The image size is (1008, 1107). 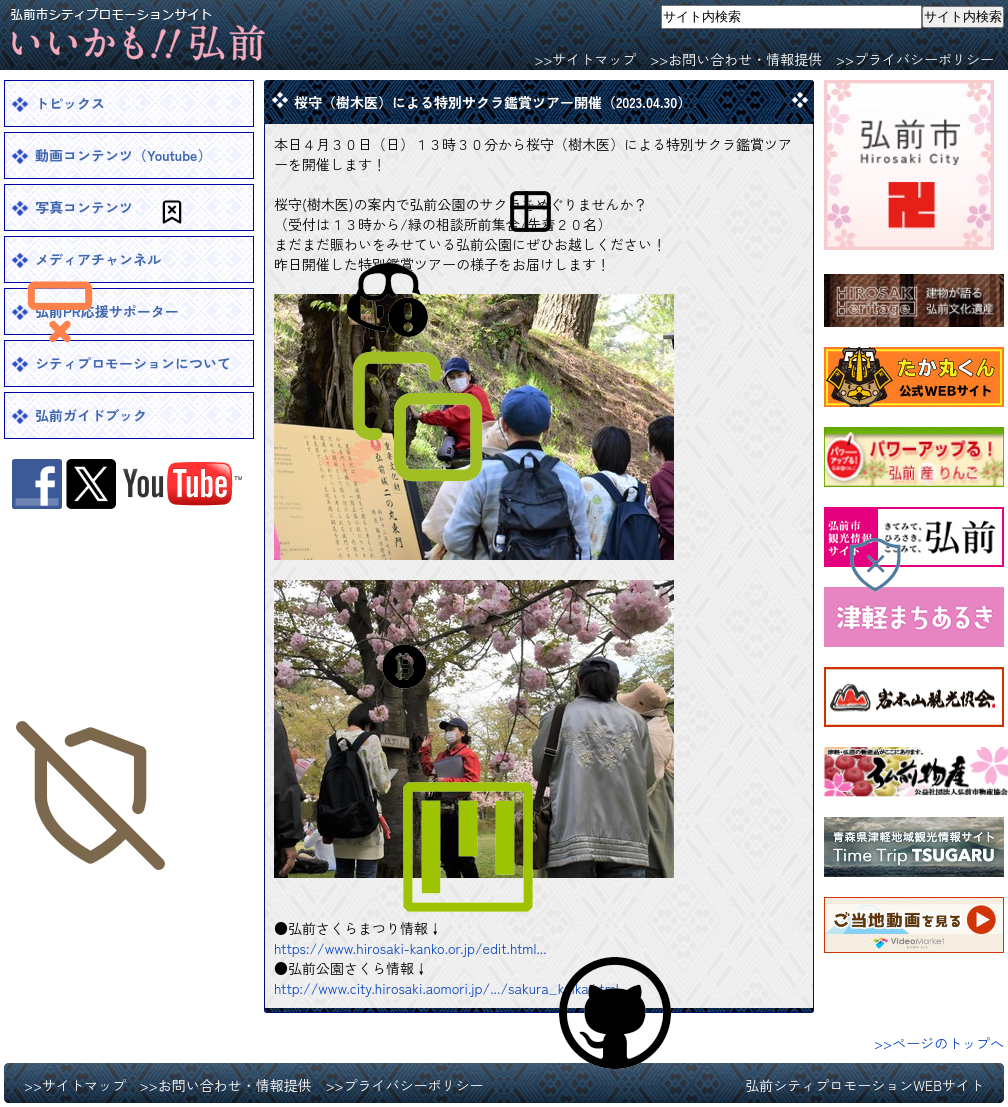 I want to click on security or protection is disabled, so click(x=90, y=795).